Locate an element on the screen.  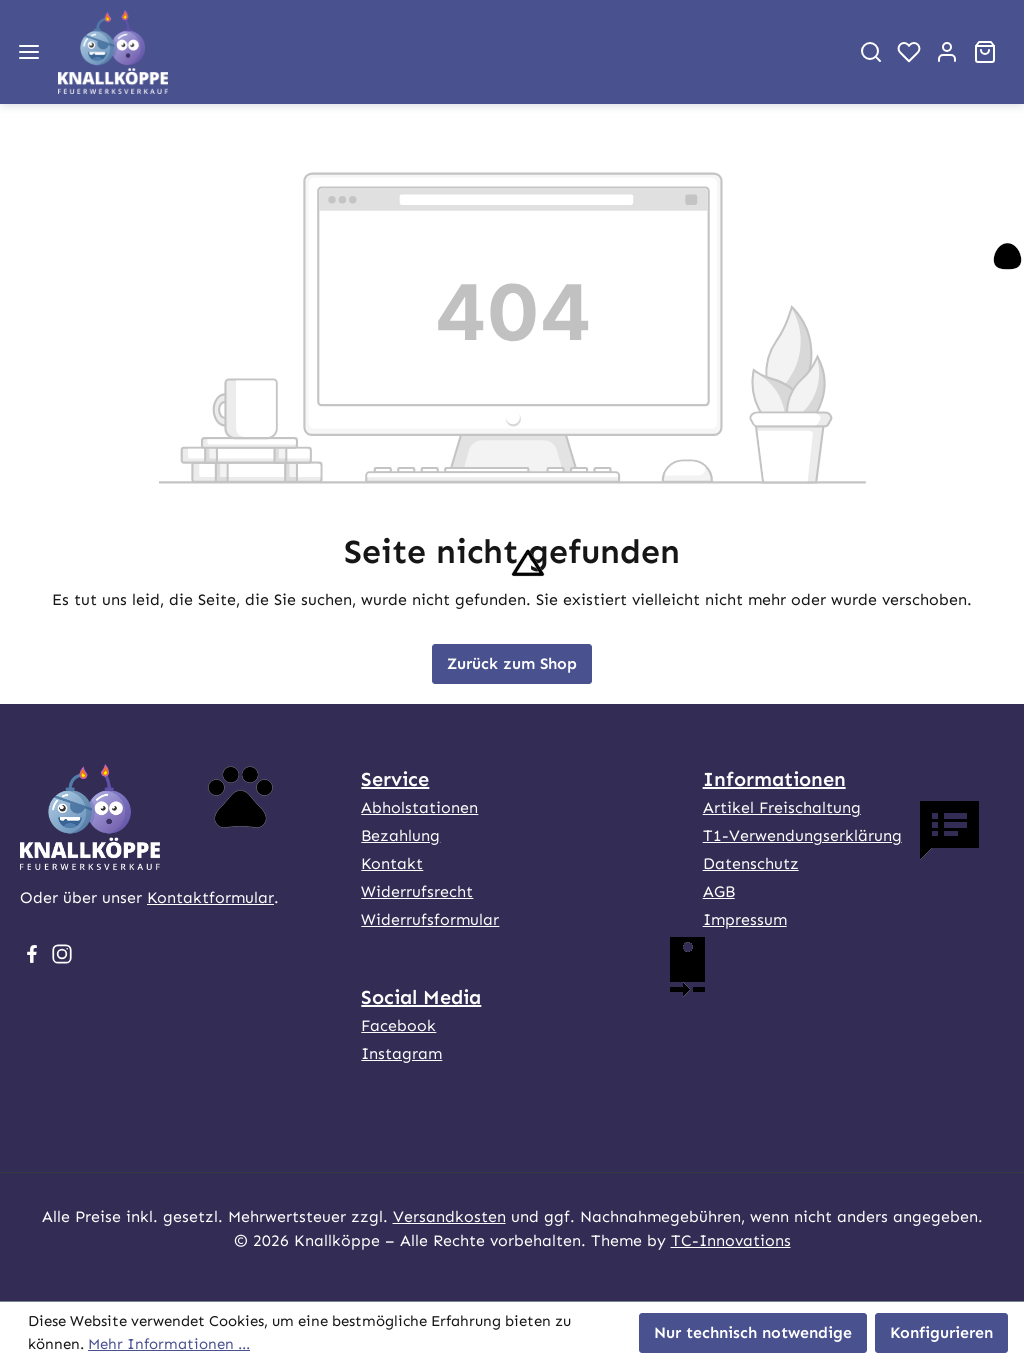
decorative blob shape element is located at coordinates (1007, 255).